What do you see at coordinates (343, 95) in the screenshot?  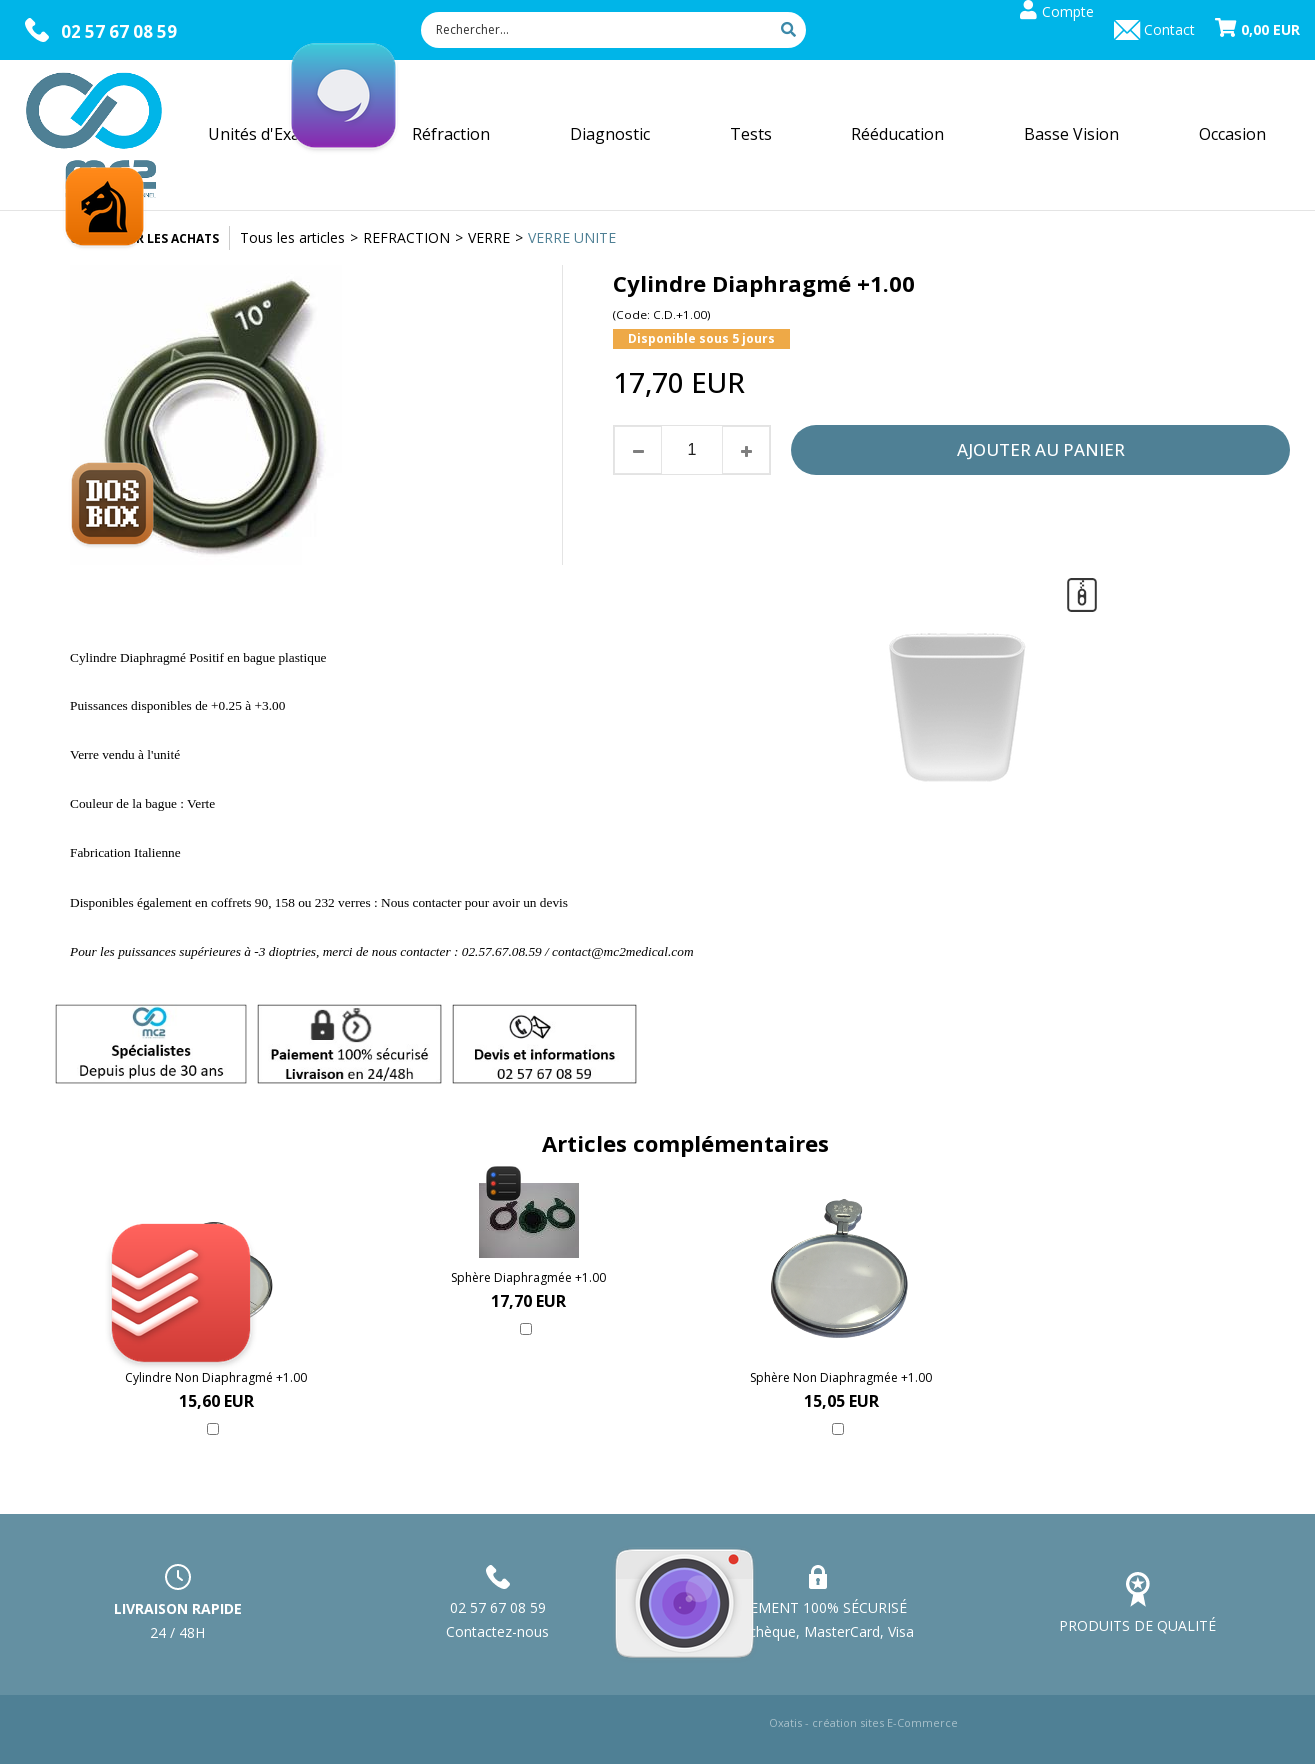 I see `open akonadi personal information management app` at bounding box center [343, 95].